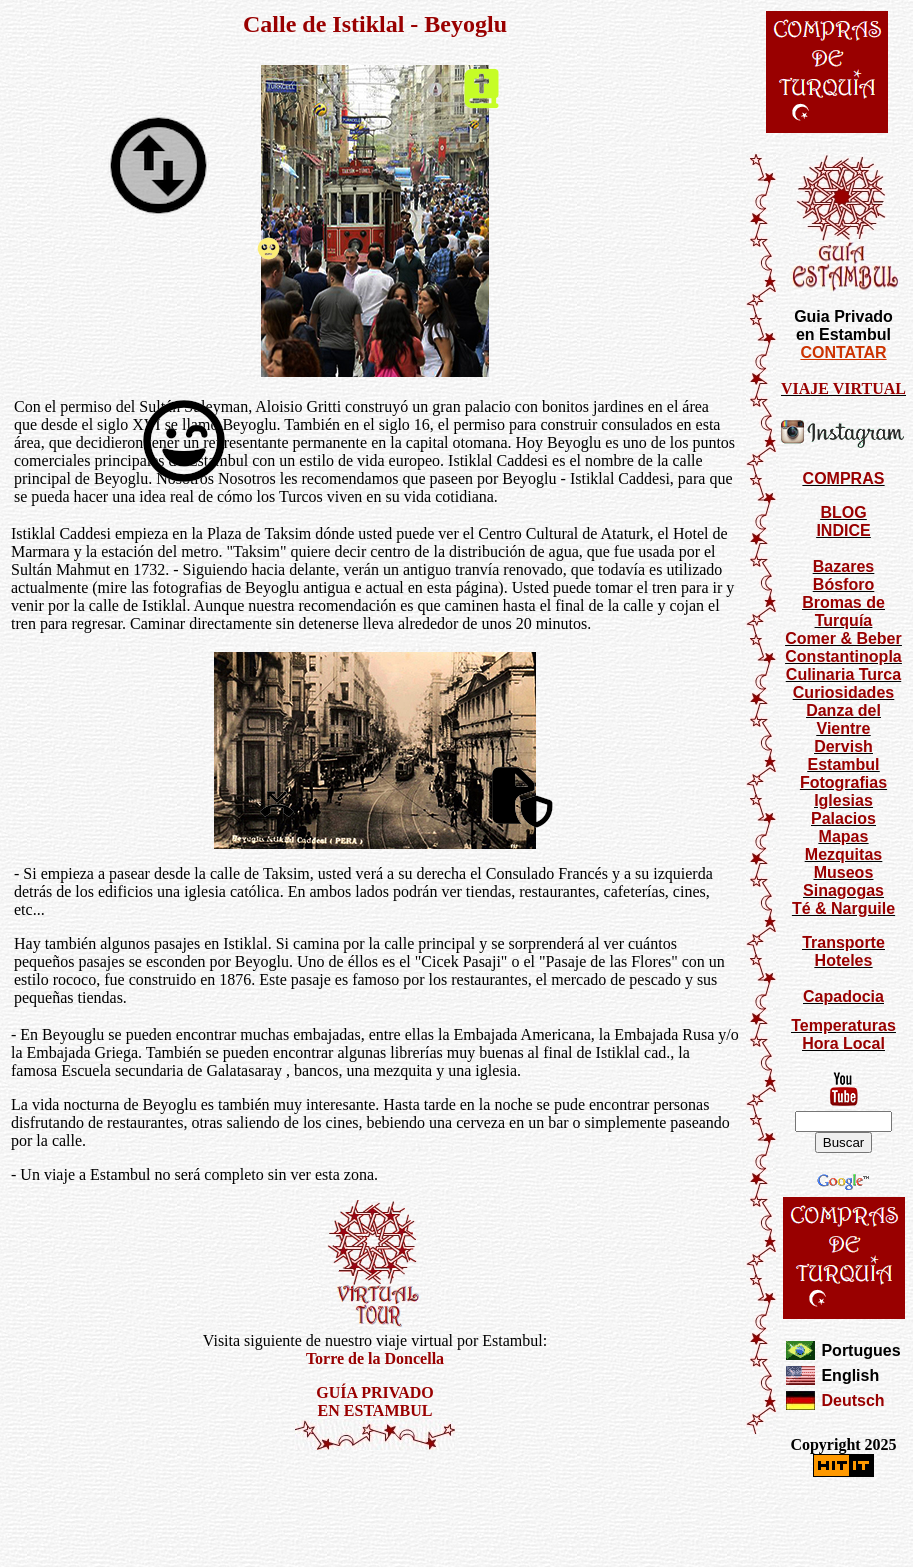 The width and height of the screenshot is (913, 1567). Describe the element at coordinates (158, 165) in the screenshot. I see `swap or reorder items vertically` at that location.